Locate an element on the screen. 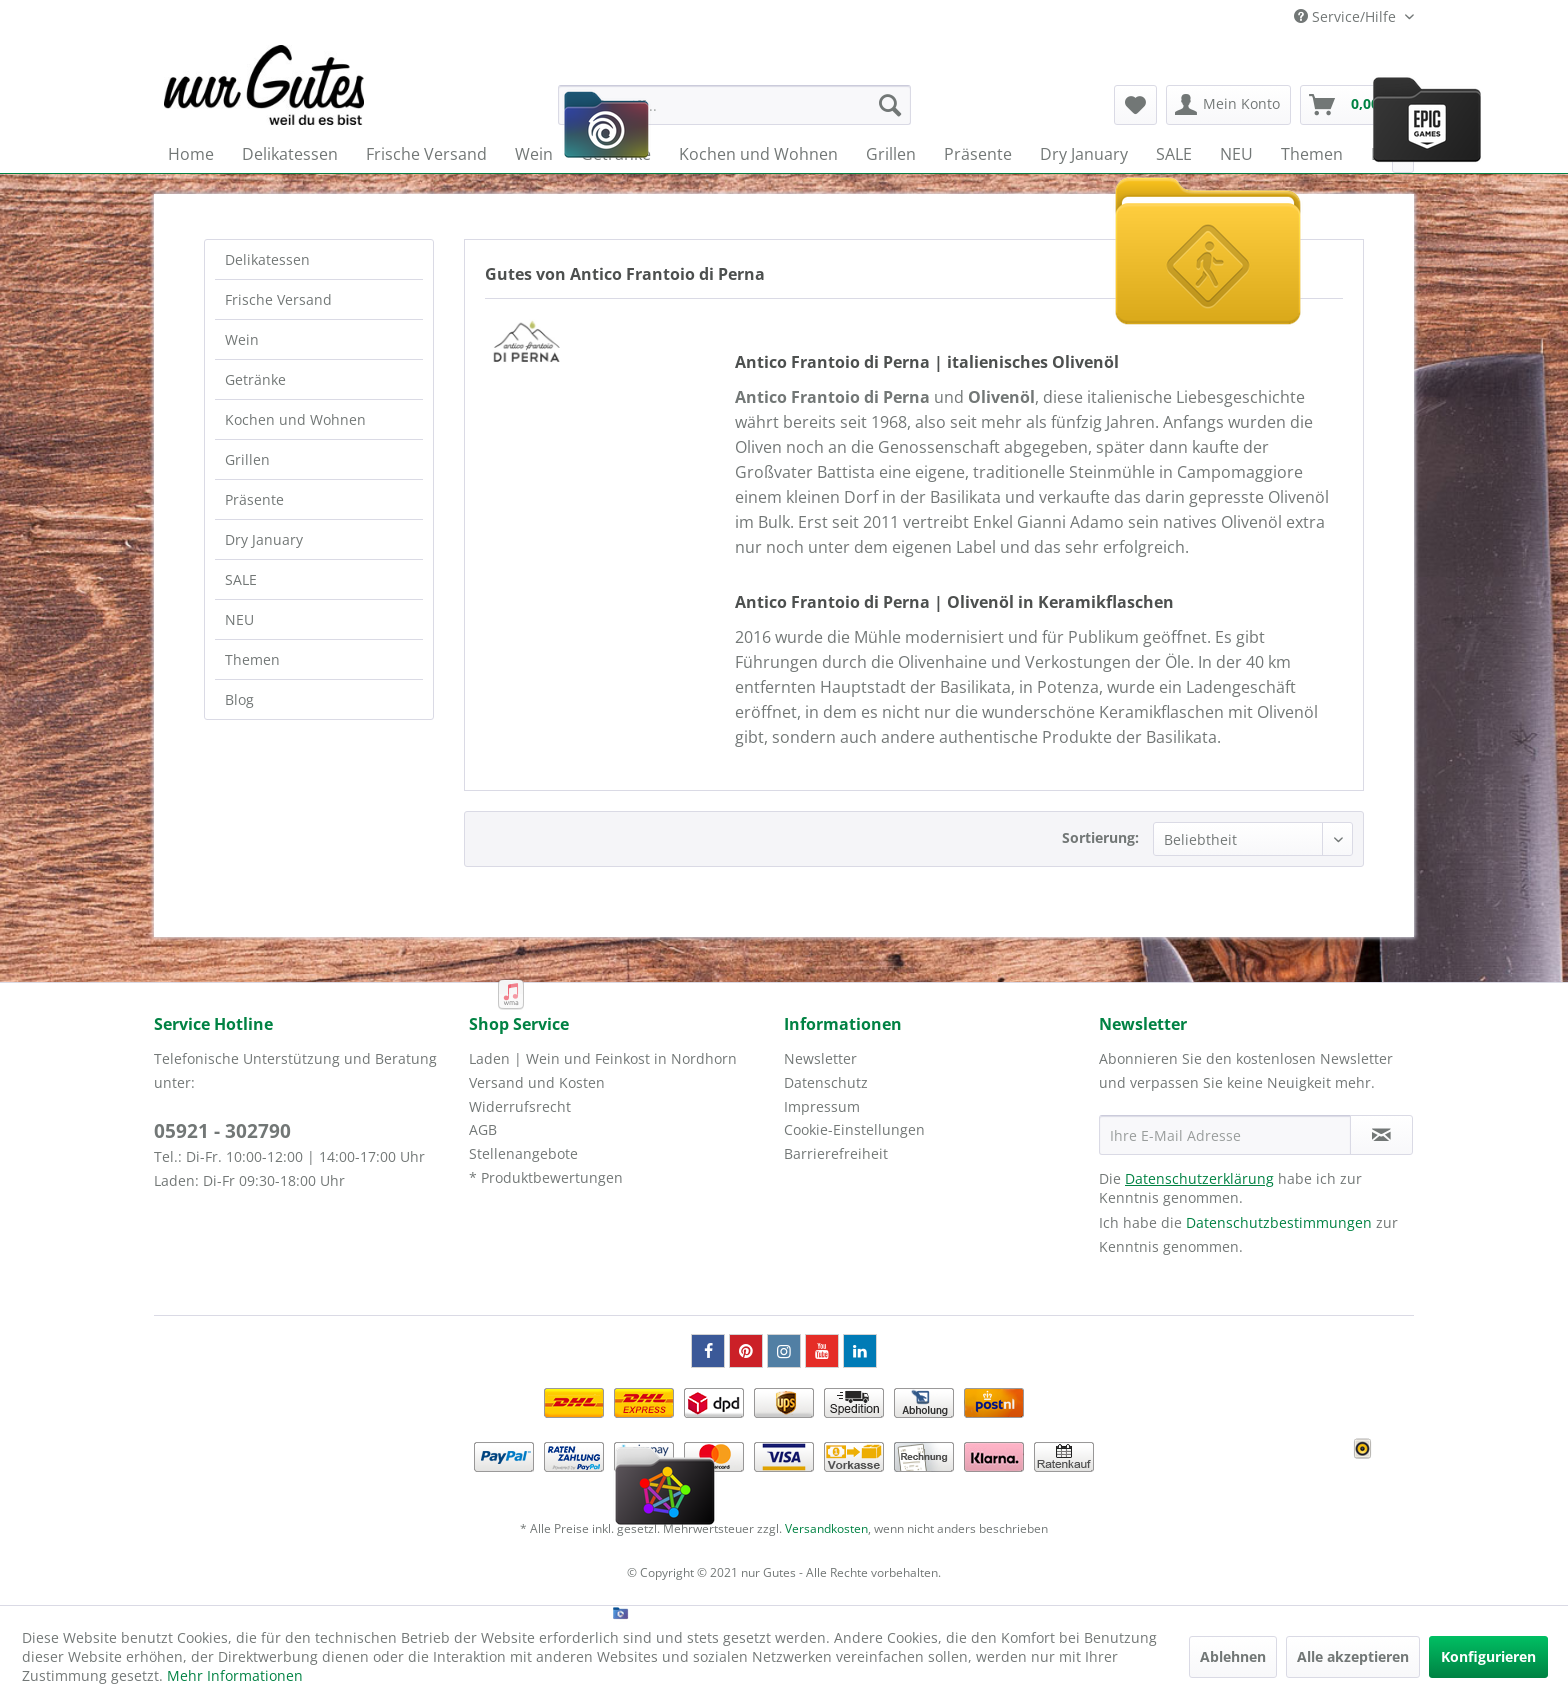 This screenshot has width=1568, height=1707. access sound and audio settings is located at coordinates (1362, 1448).